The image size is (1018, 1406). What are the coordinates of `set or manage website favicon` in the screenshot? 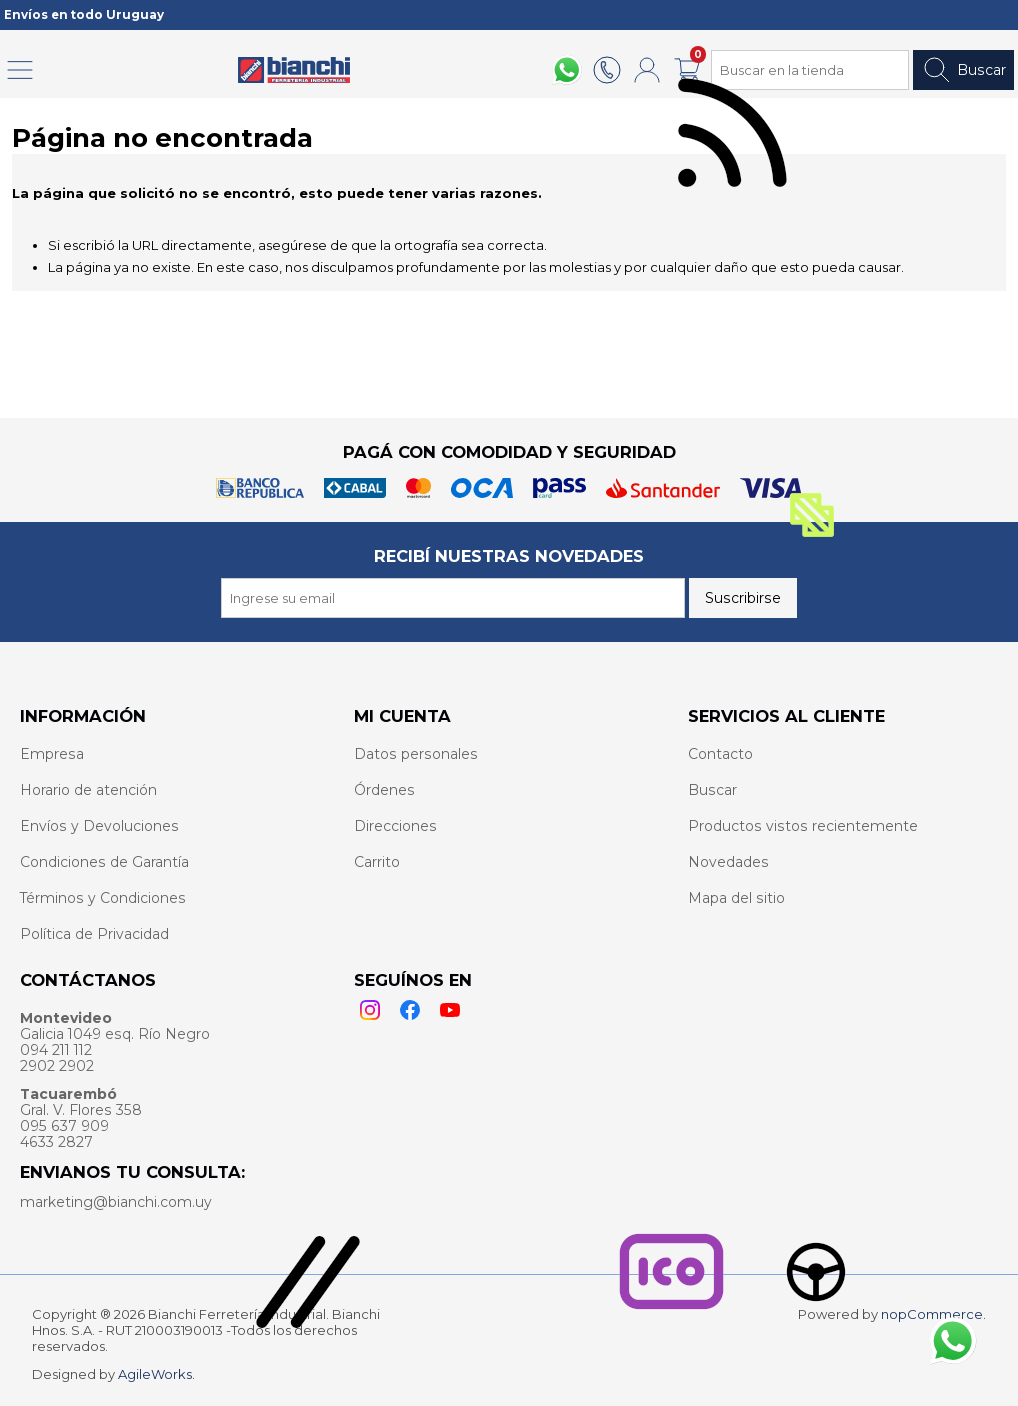 It's located at (671, 1271).